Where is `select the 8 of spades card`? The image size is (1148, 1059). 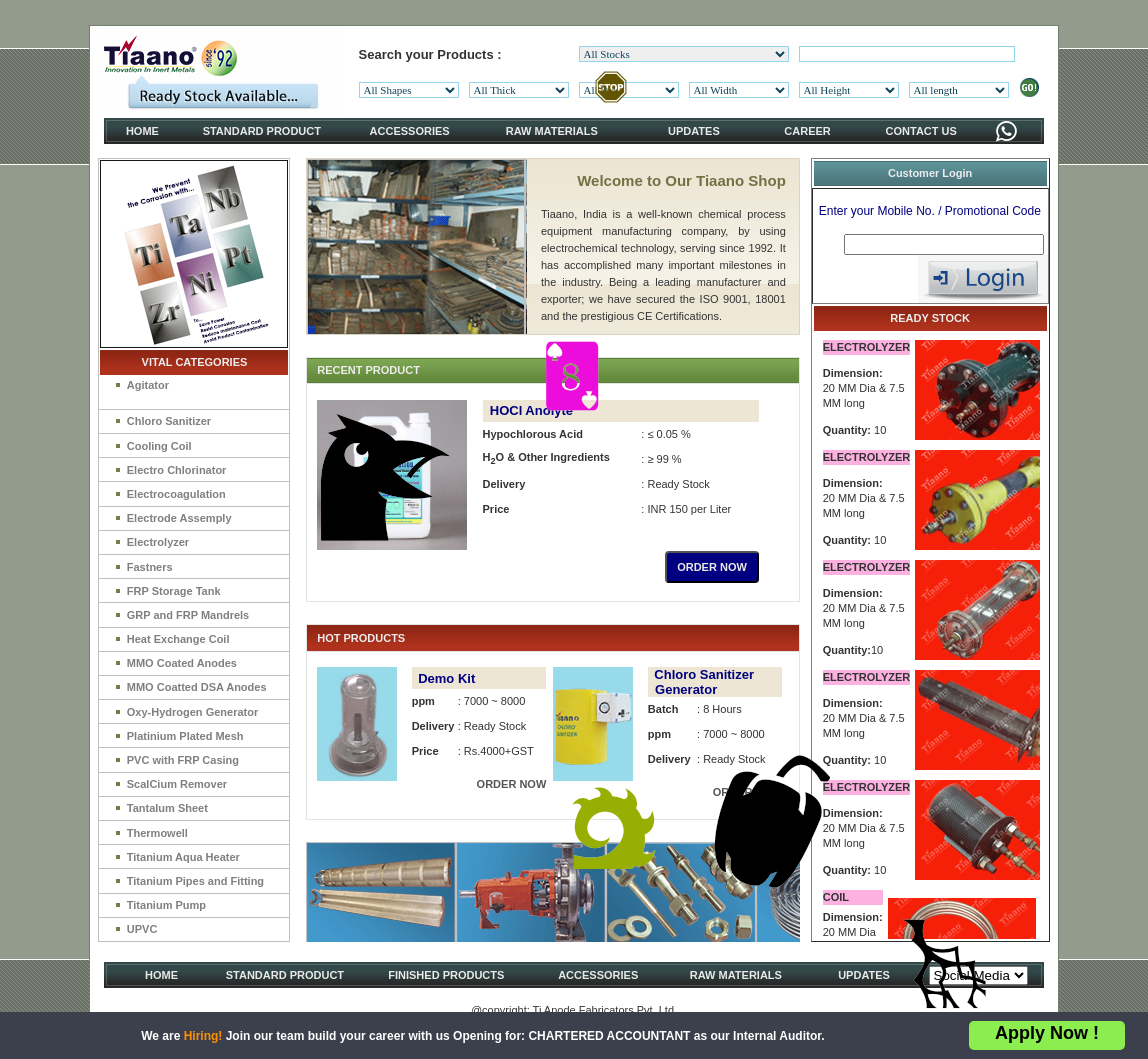
select the 8 of spades card is located at coordinates (572, 376).